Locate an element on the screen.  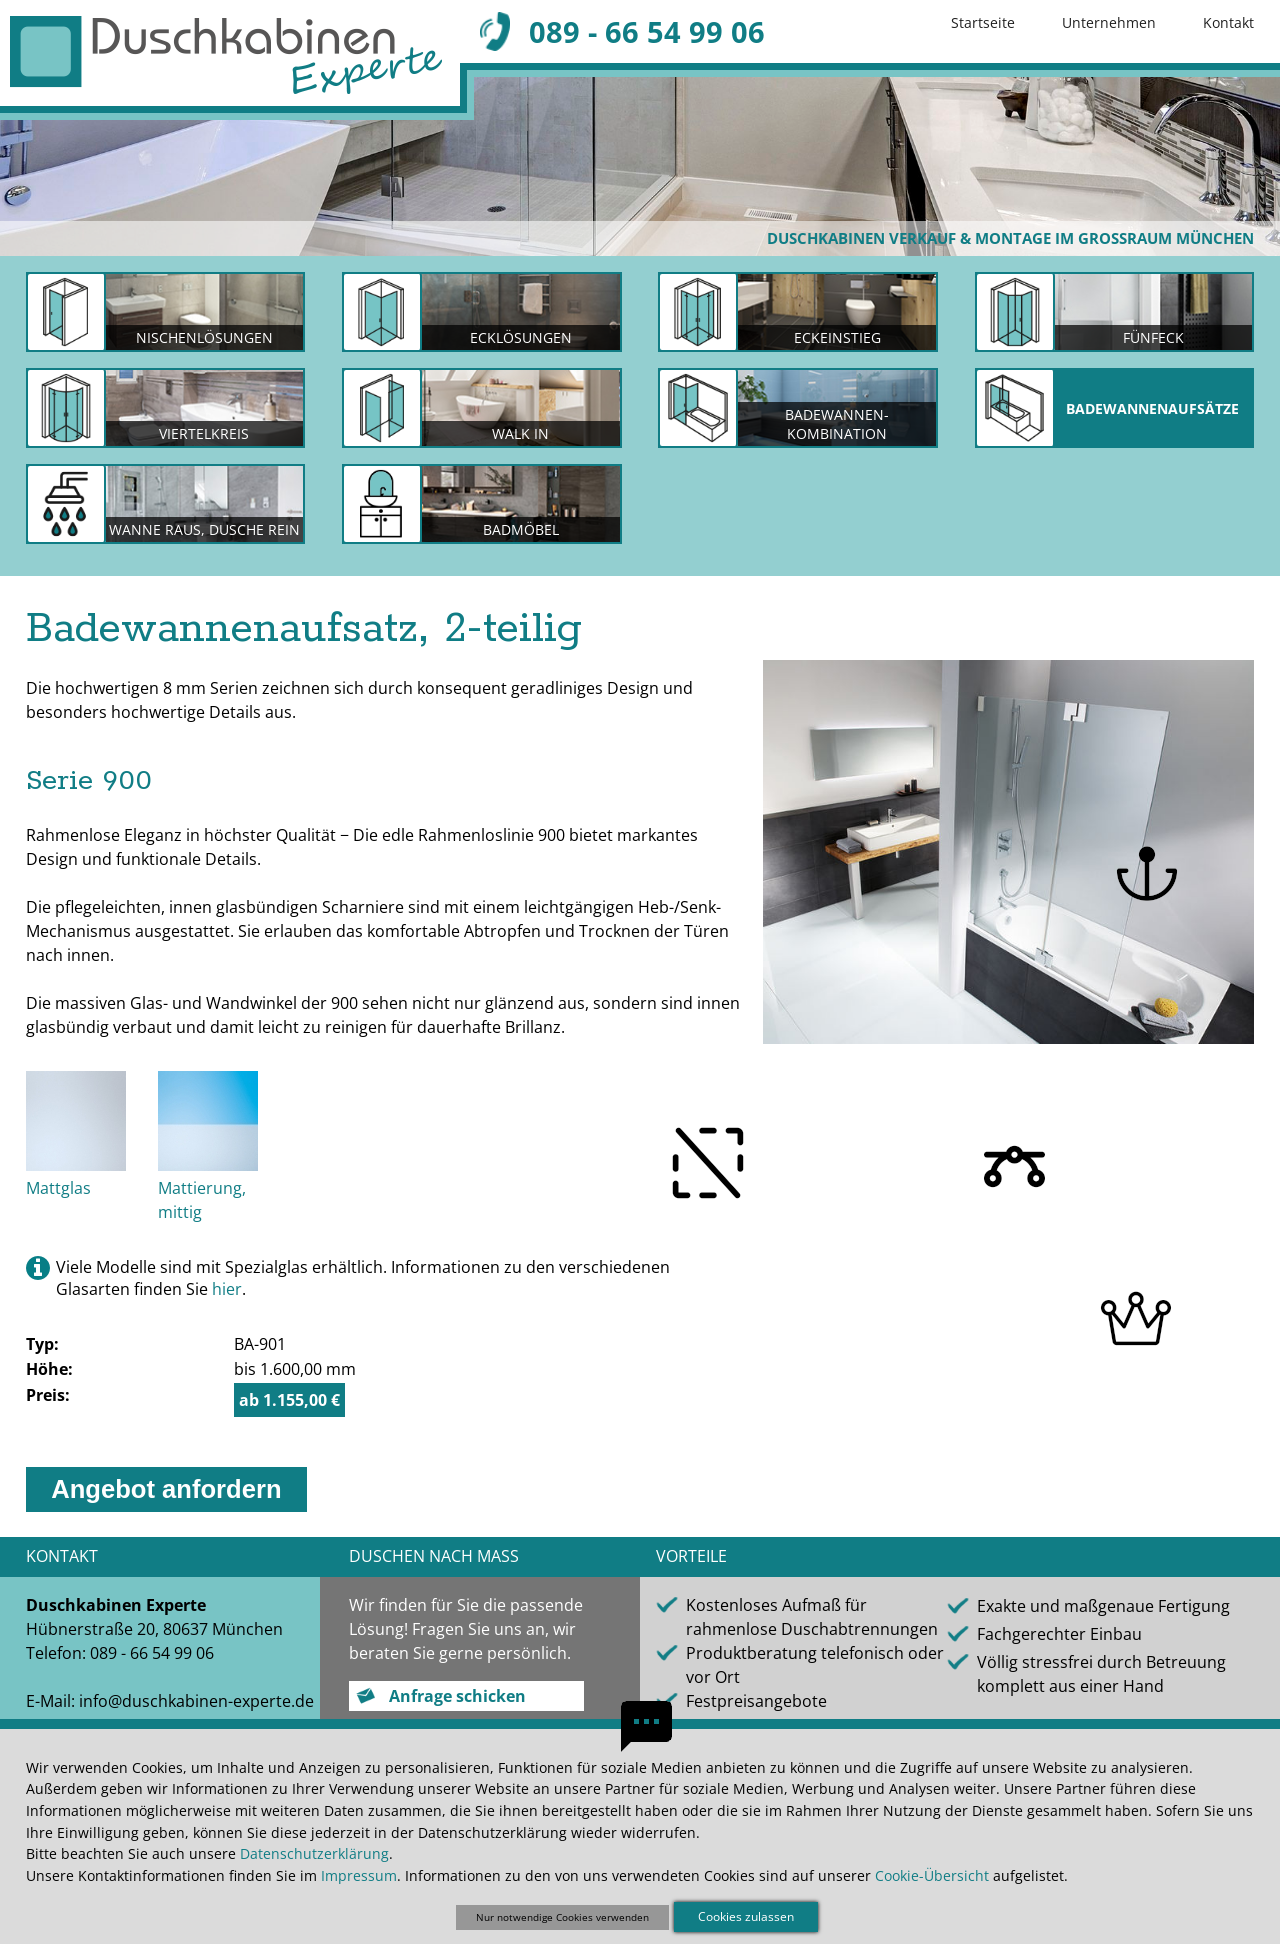
anchor link or reference point in a document is located at coordinates (1147, 873).